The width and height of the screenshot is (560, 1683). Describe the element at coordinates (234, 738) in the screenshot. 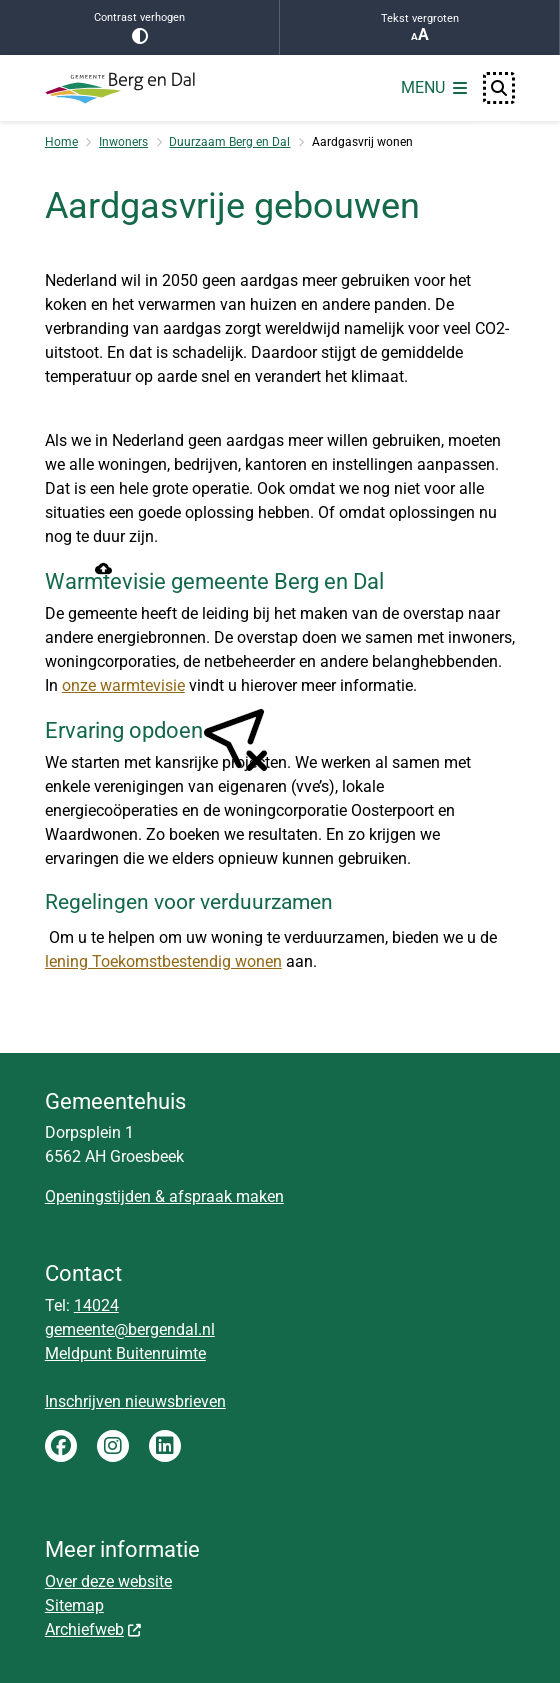

I see `disable location sharing` at that location.